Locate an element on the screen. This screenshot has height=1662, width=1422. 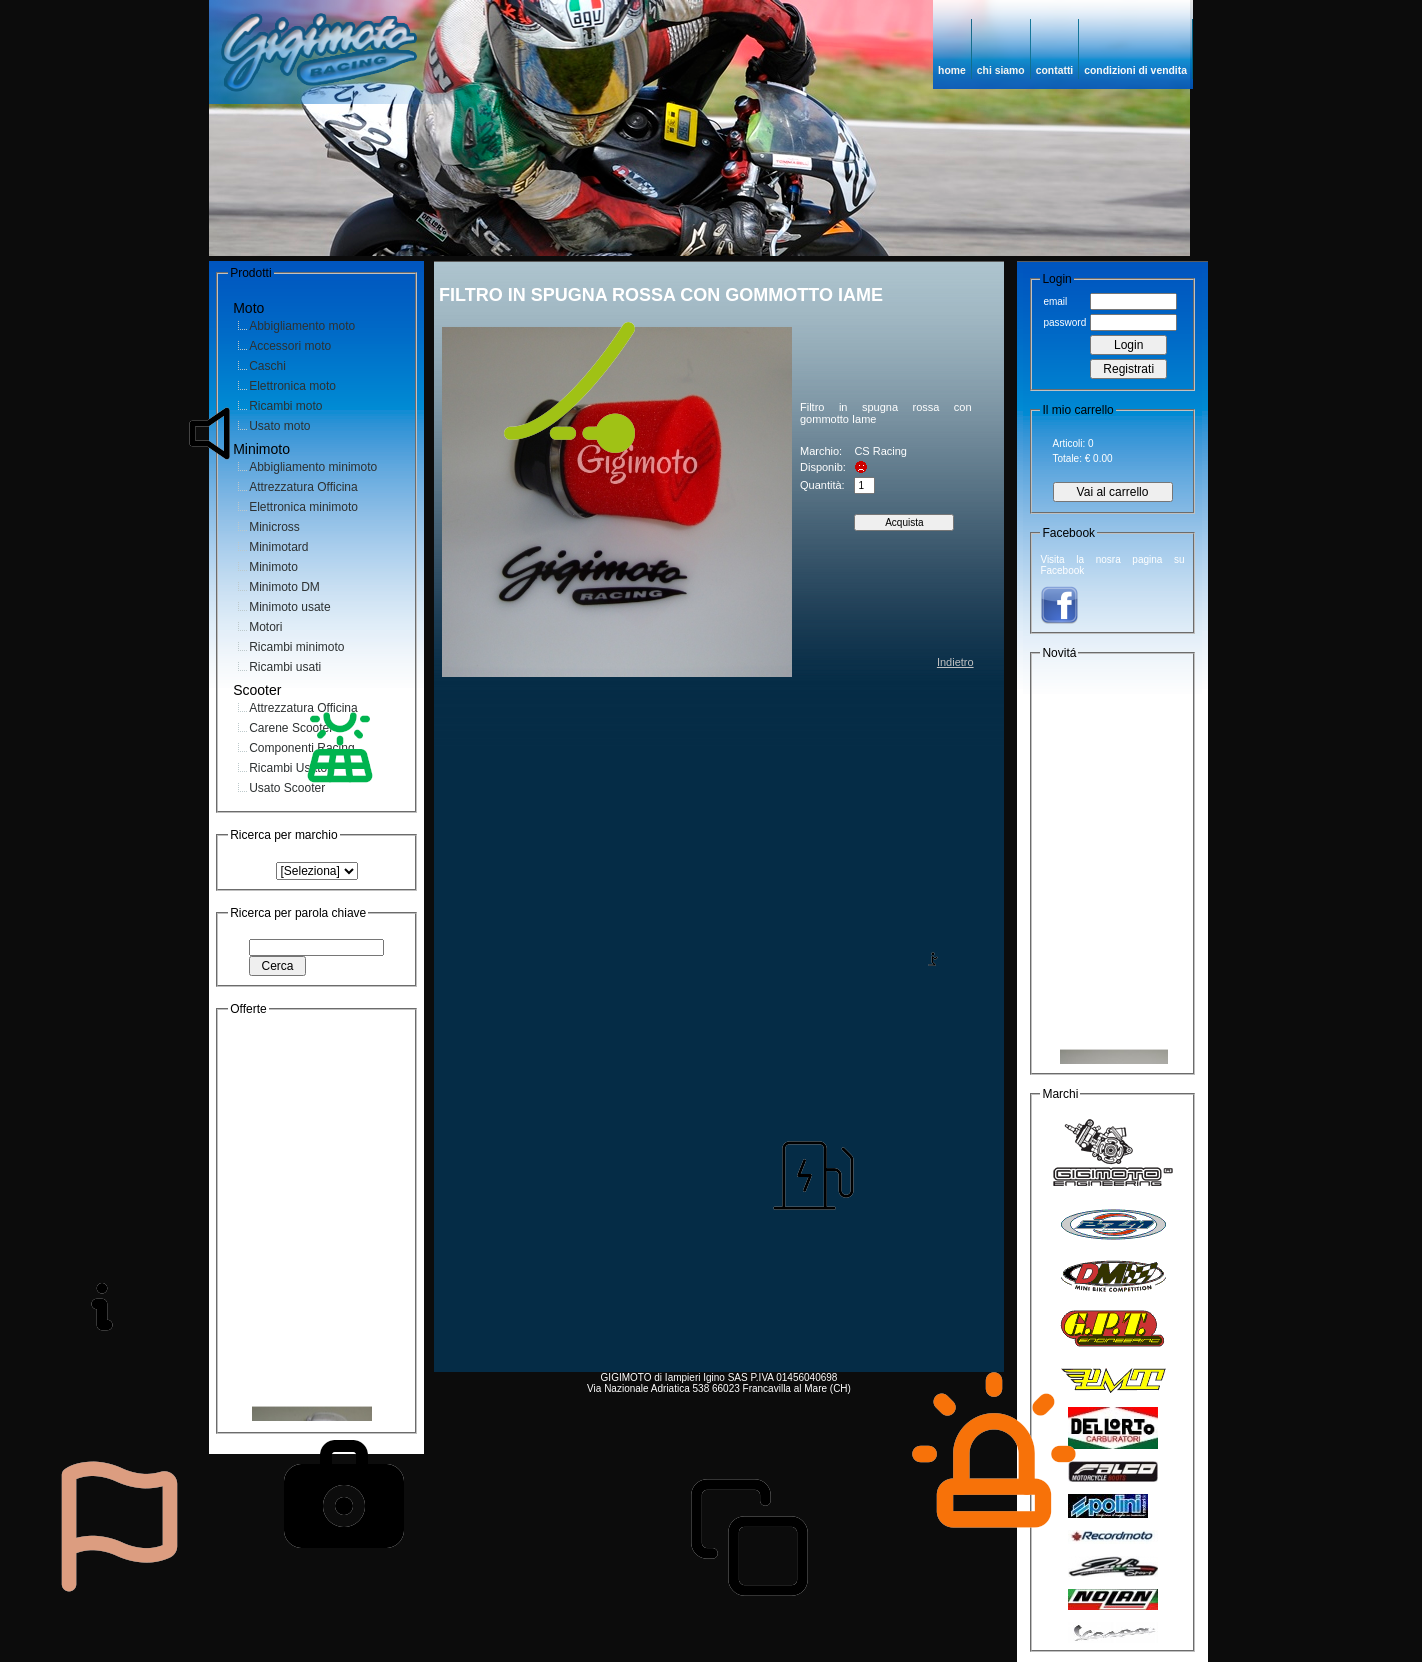
access solar energy settings is located at coordinates (340, 749).